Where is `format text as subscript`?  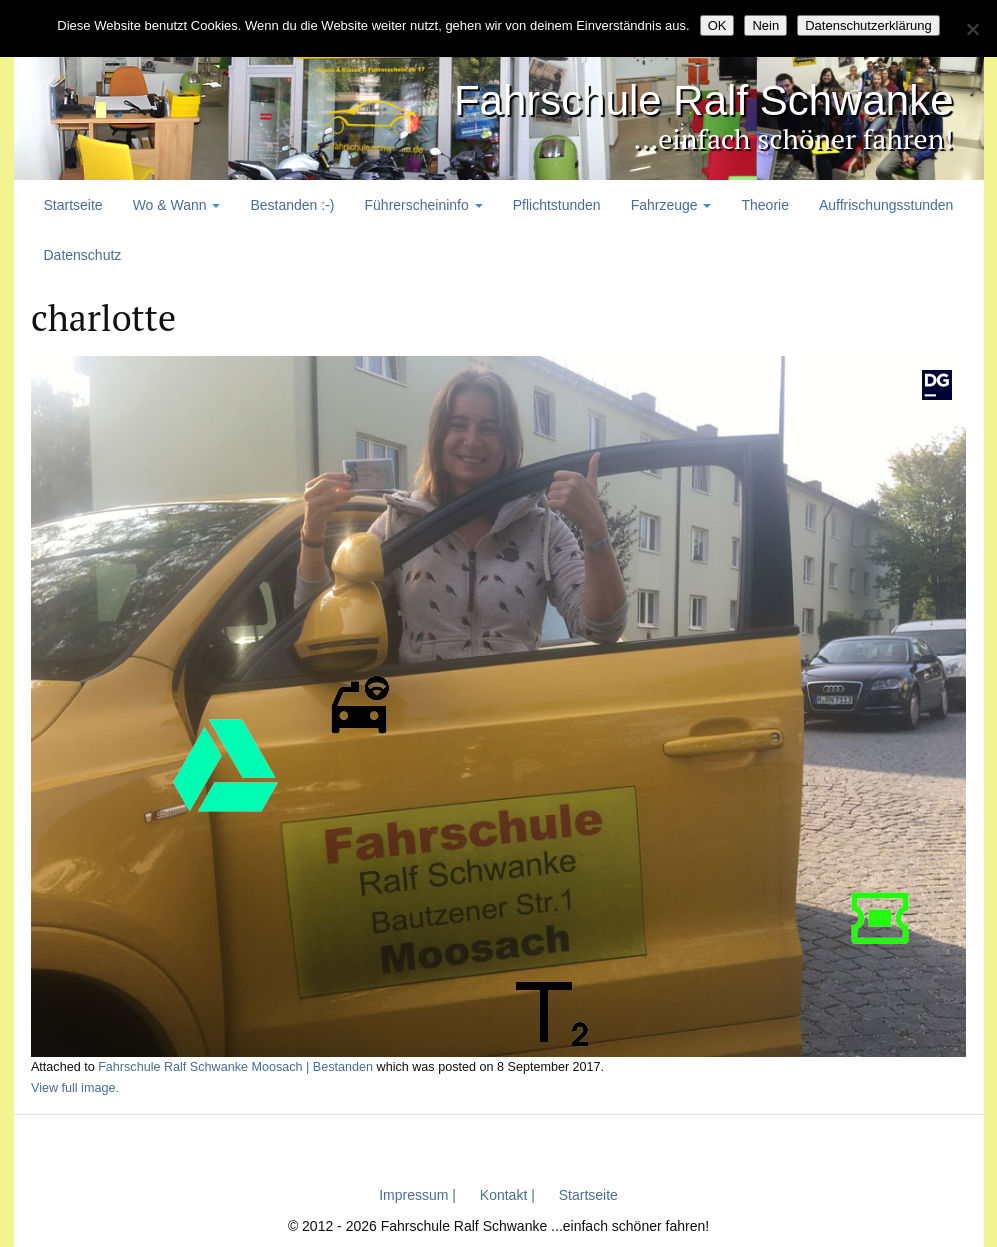
format text as subscript is located at coordinates (552, 1014).